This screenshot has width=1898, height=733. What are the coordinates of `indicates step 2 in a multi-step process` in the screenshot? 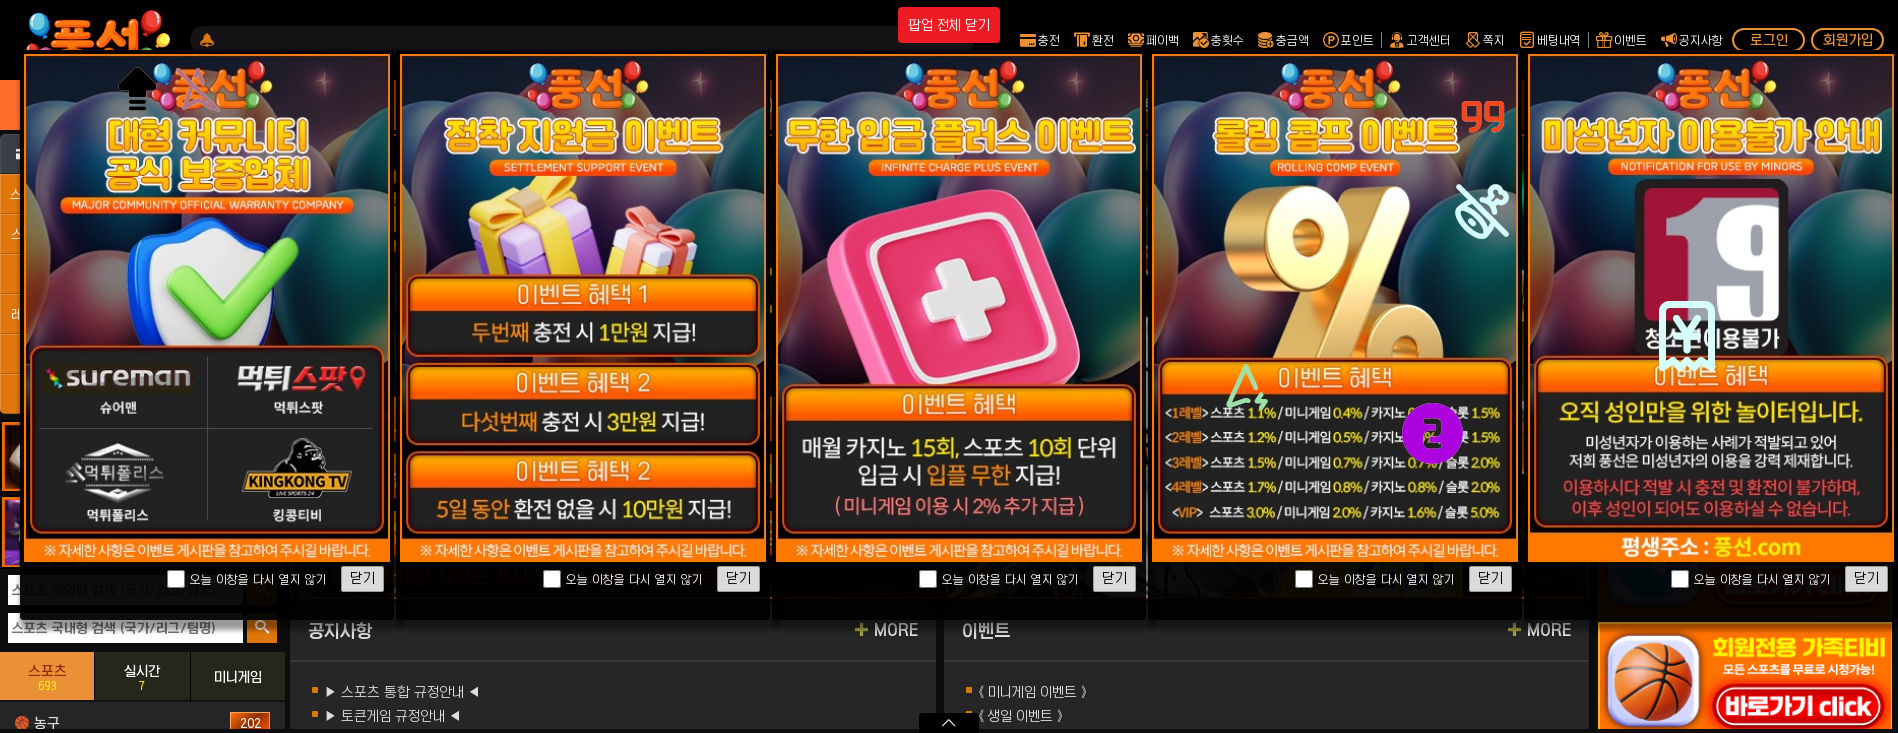 It's located at (1432, 433).